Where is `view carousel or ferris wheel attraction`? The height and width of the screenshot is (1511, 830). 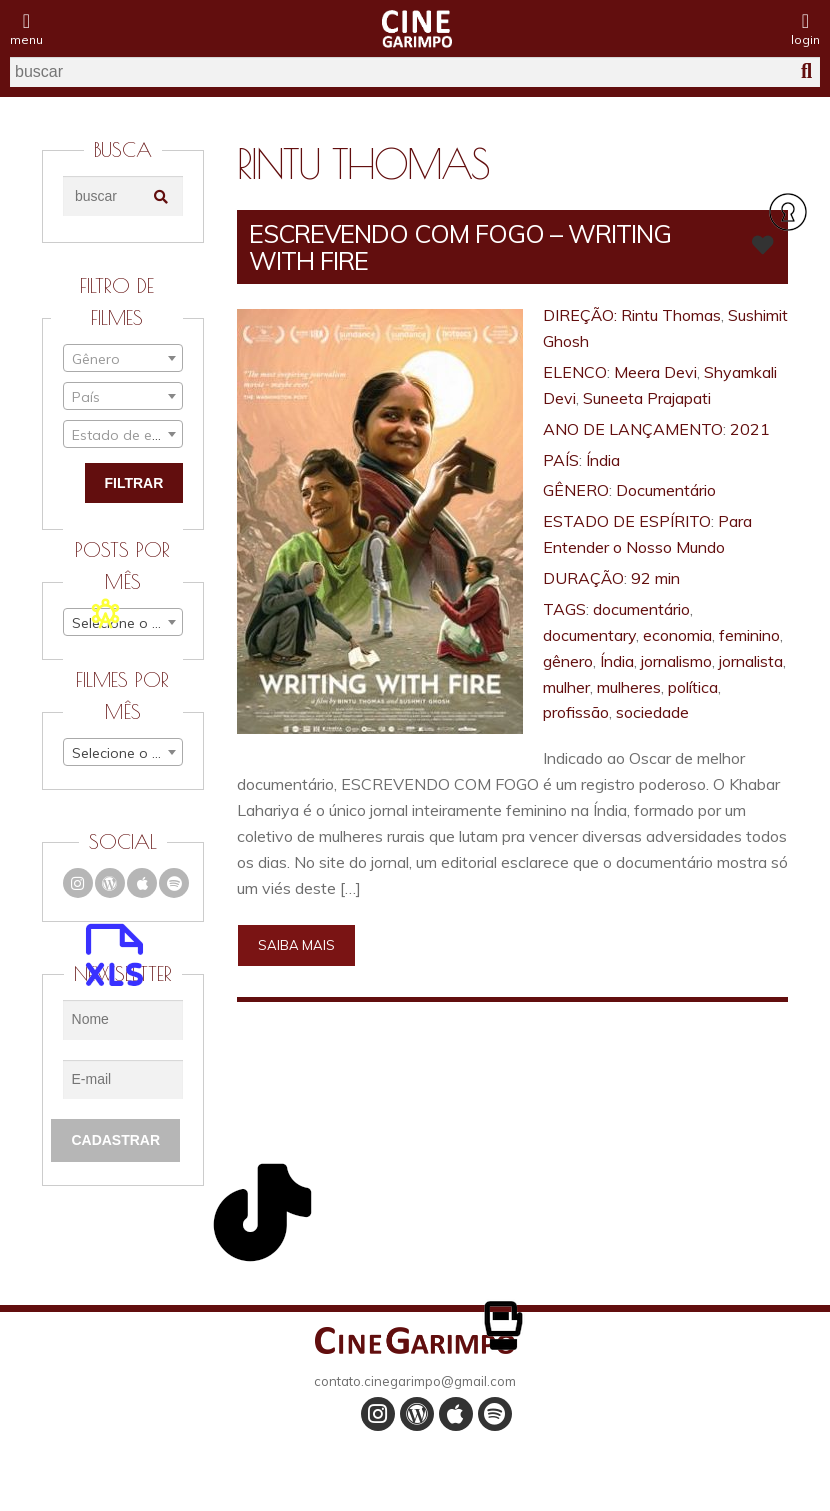 view carousel or ferris wheel attraction is located at coordinates (105, 613).